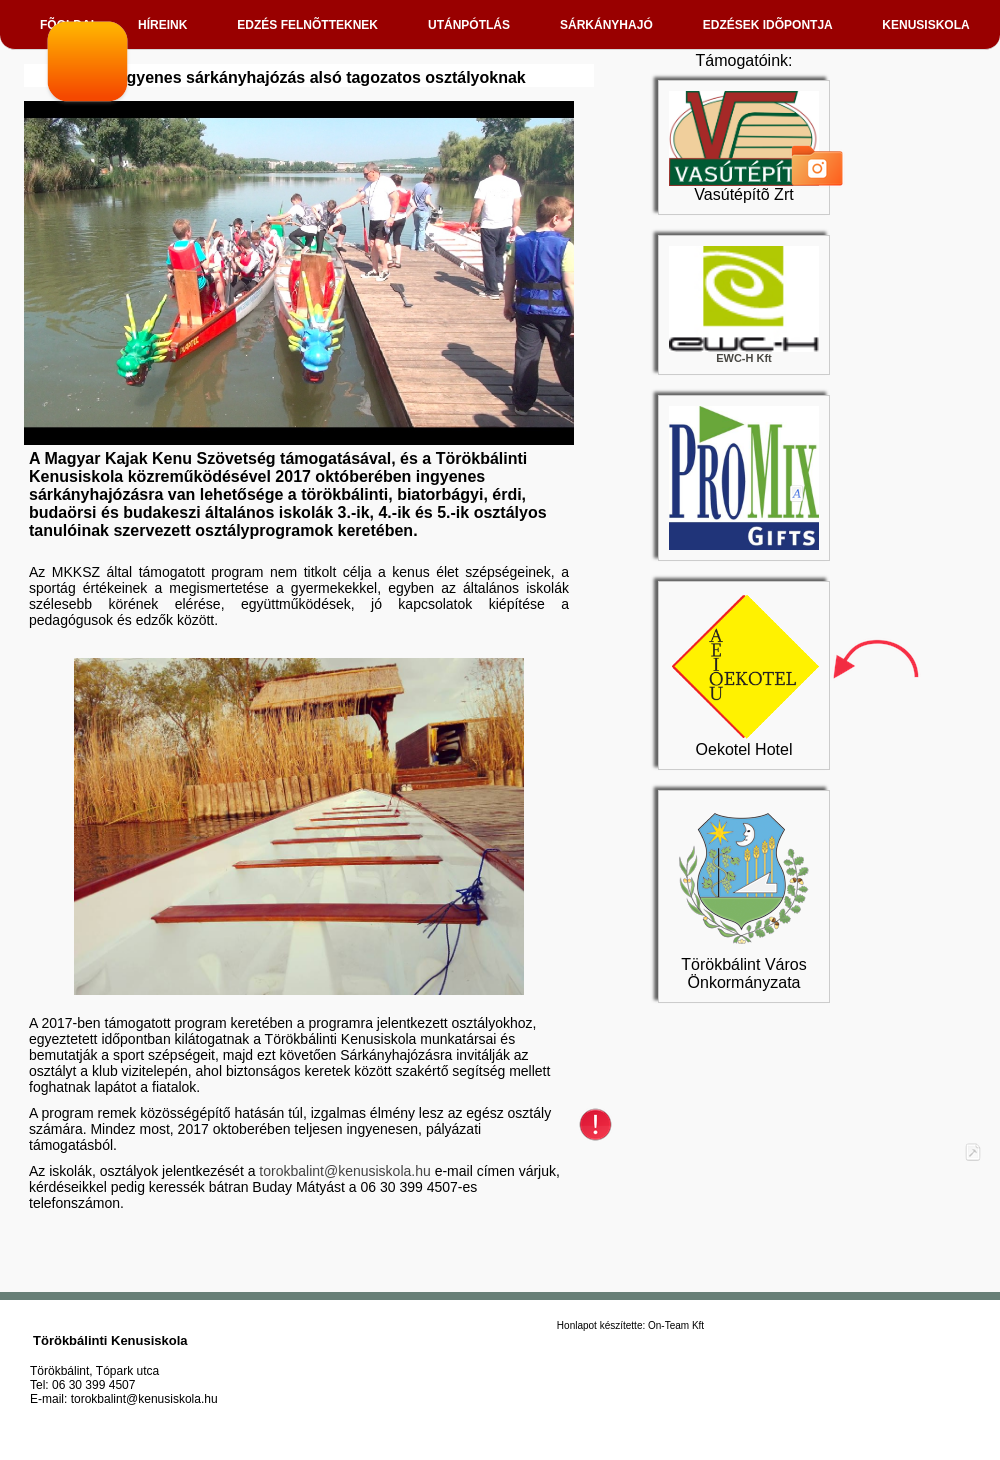 This screenshot has width=1000, height=1460. I want to click on open 4K Stogram downloads folder, so click(817, 167).